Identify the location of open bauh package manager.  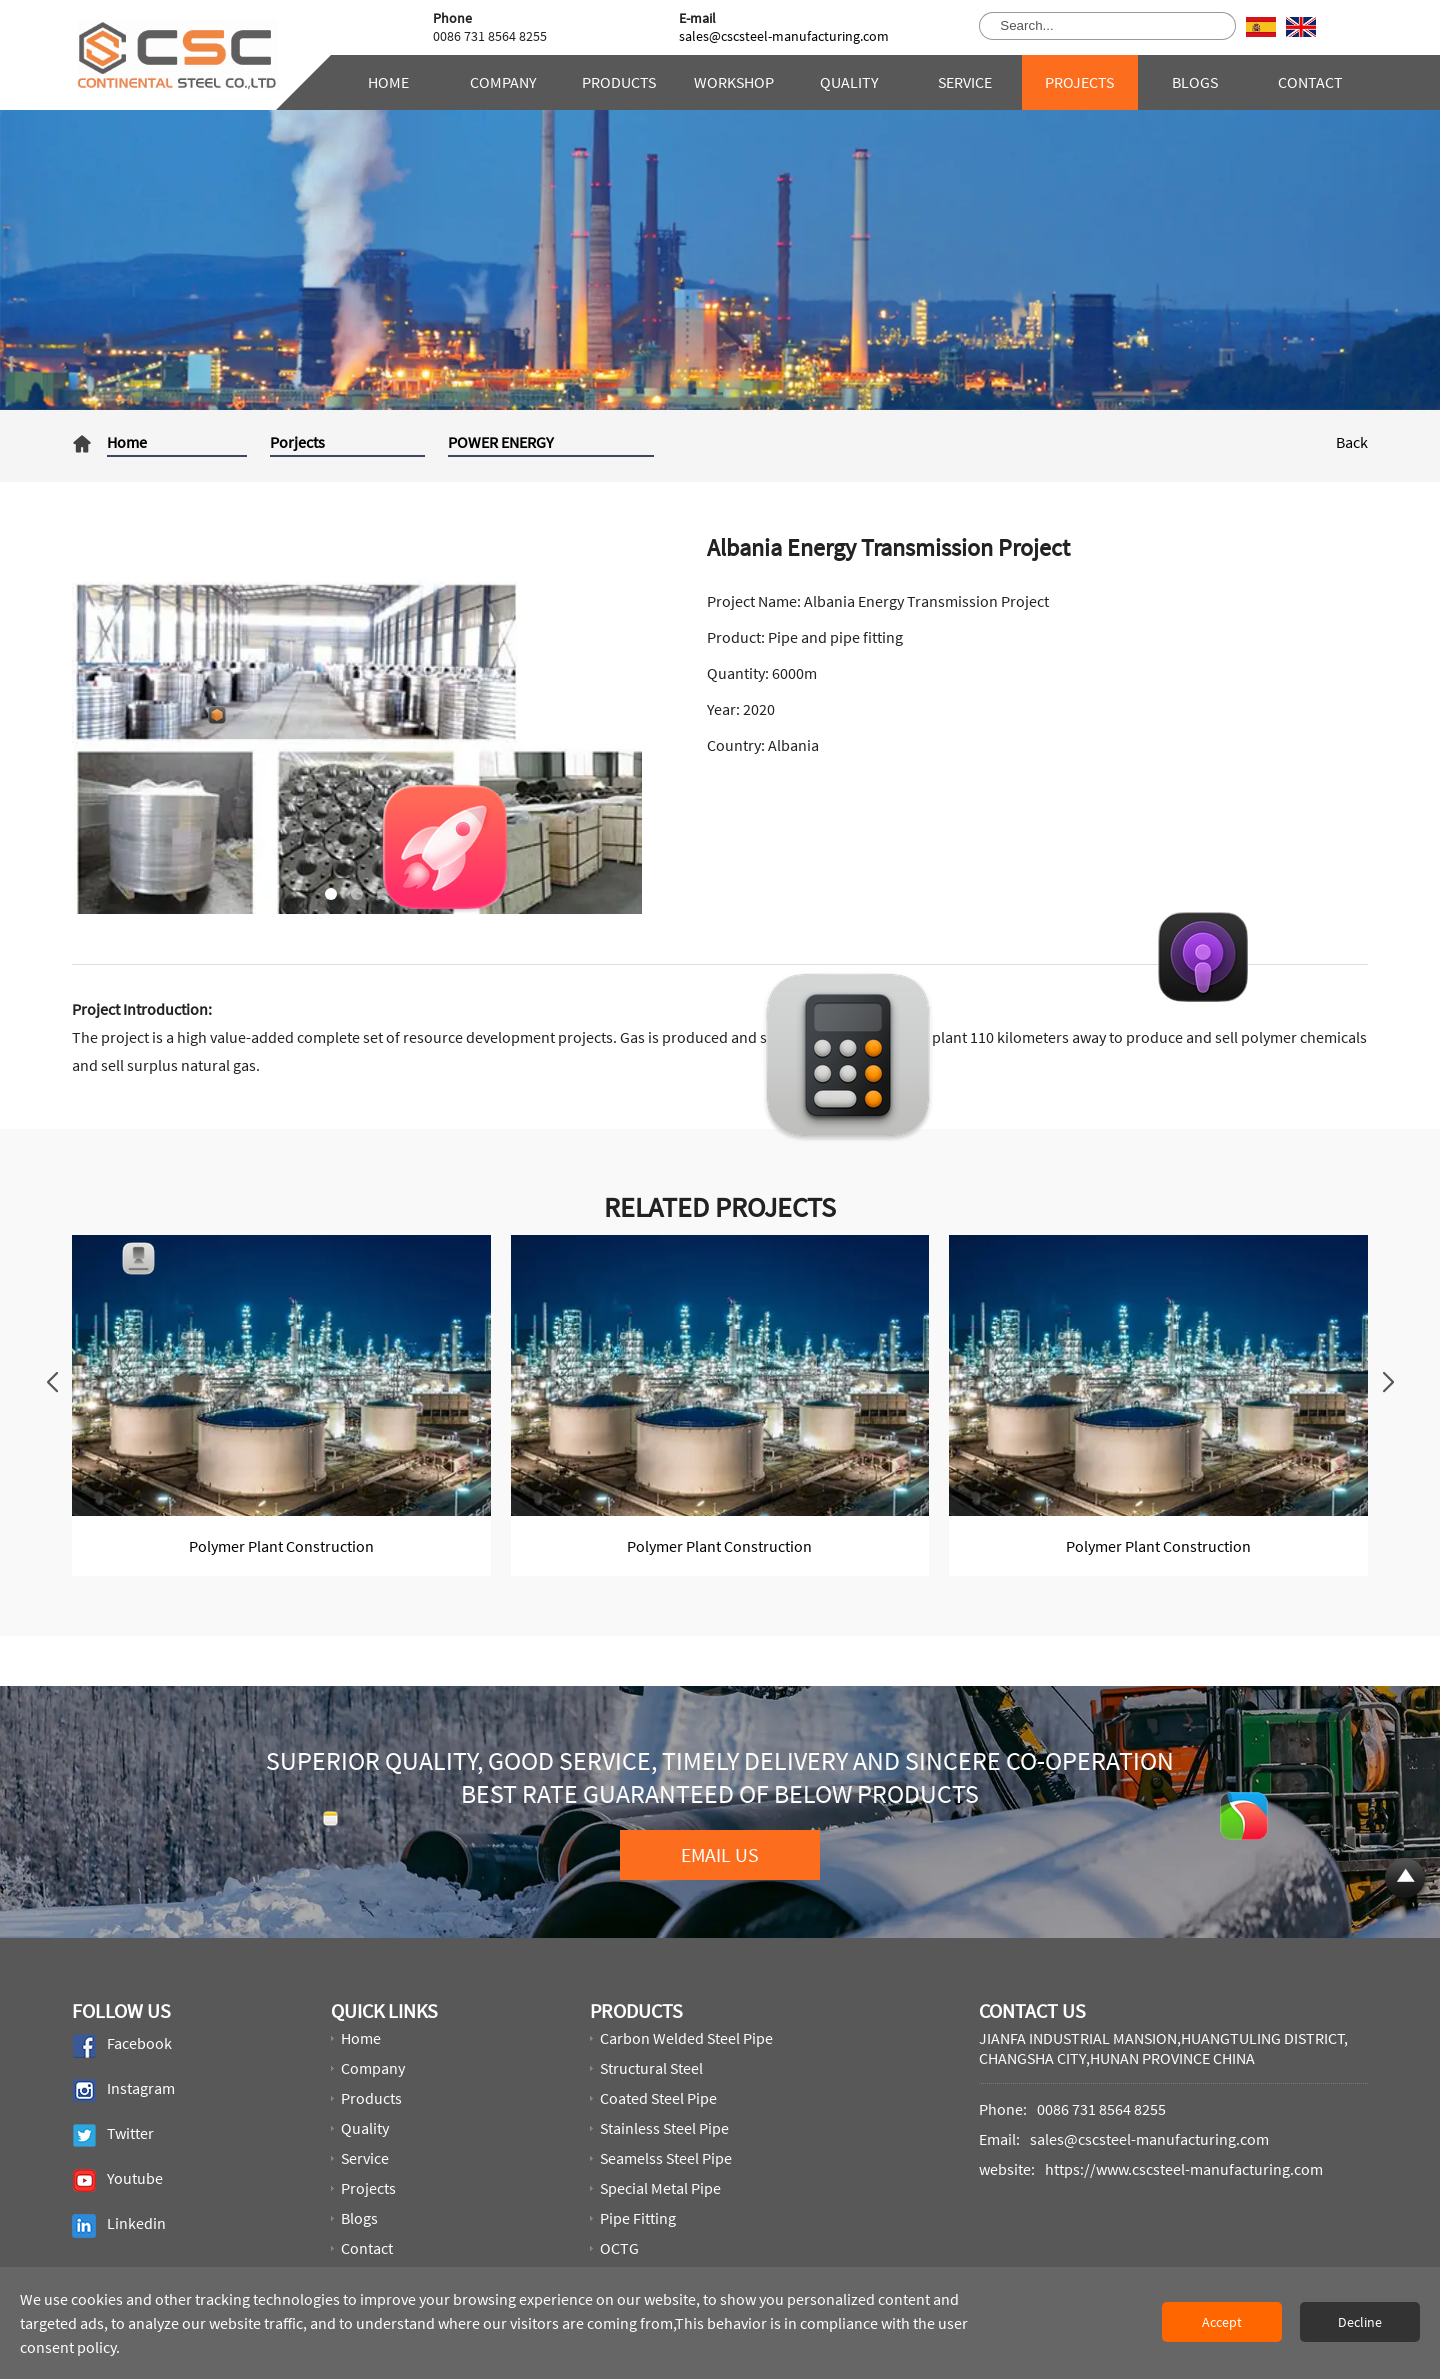
(217, 715).